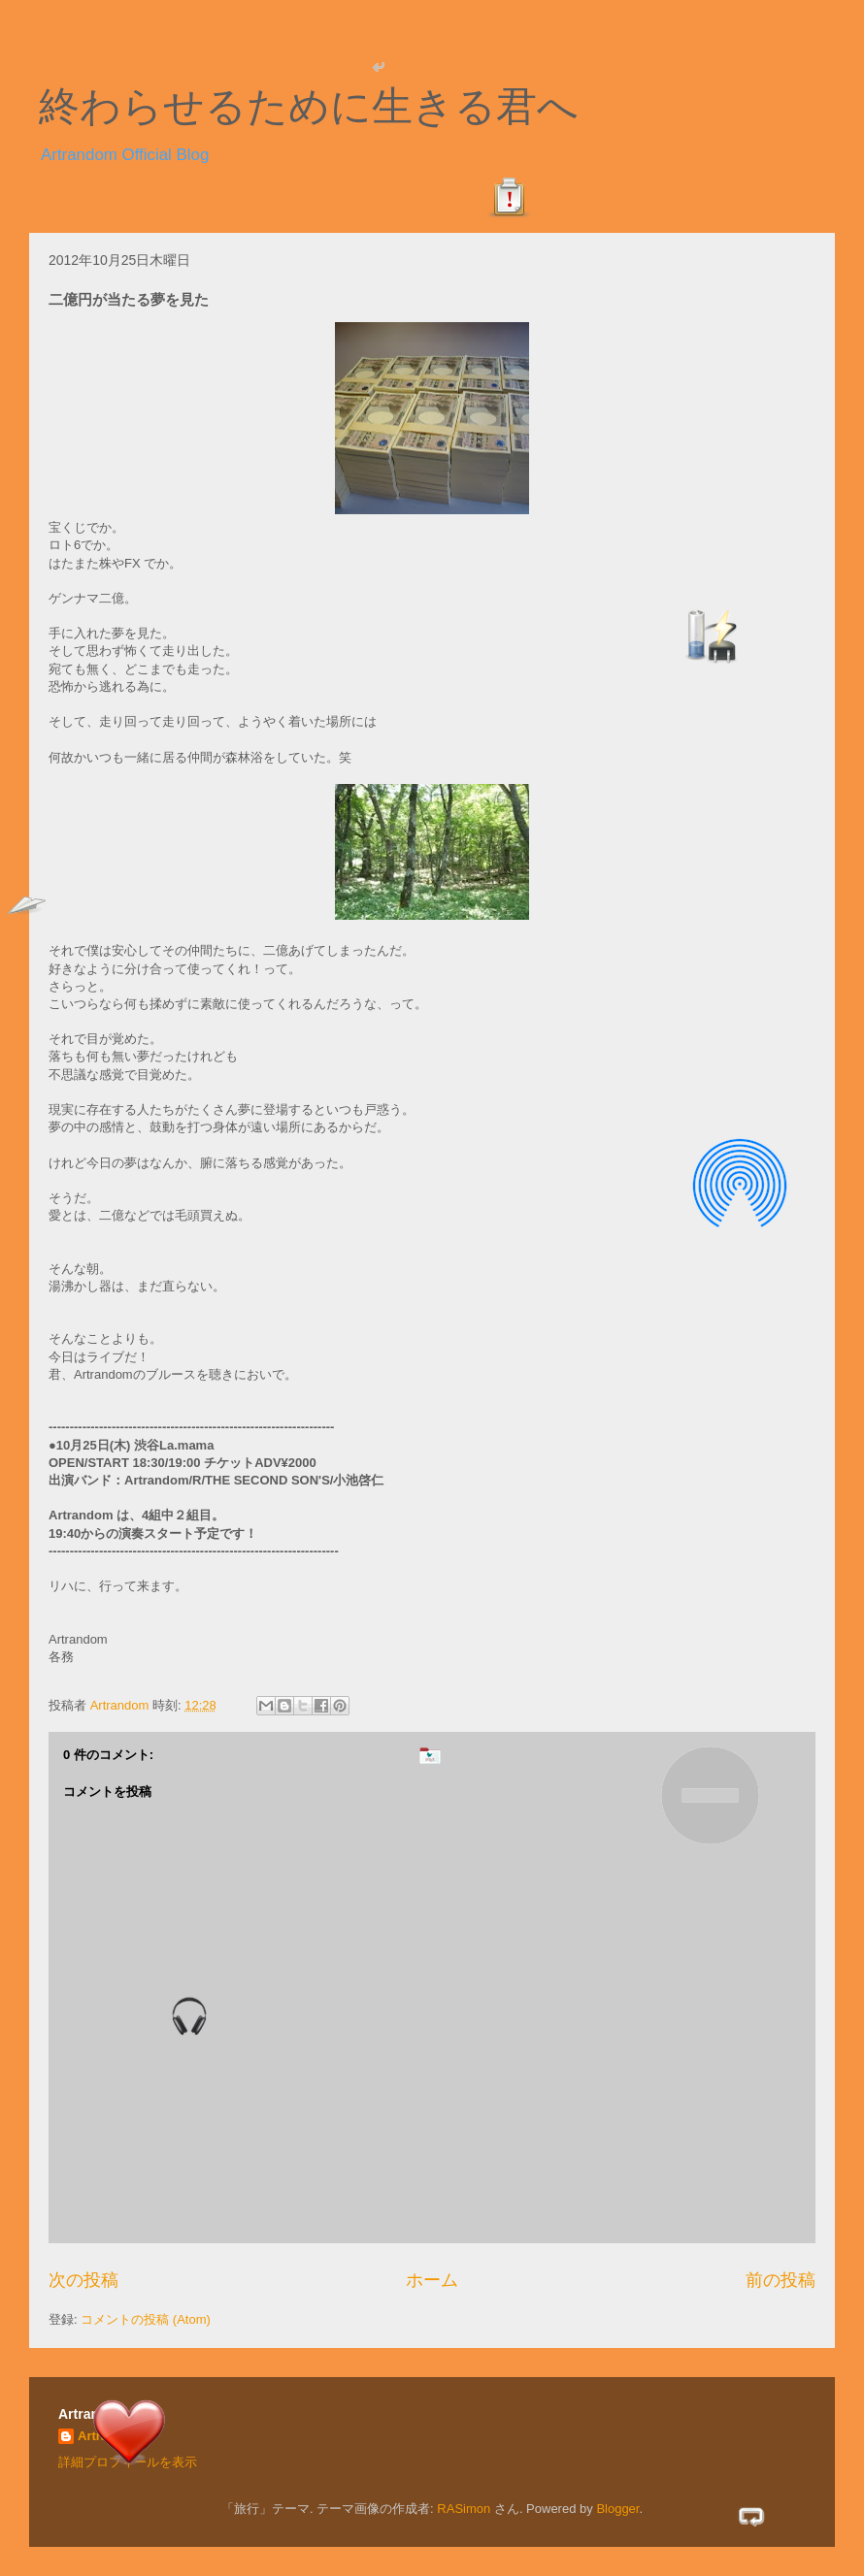 The height and width of the screenshot is (2576, 864). I want to click on connect bluetooth headphones, so click(189, 2016).